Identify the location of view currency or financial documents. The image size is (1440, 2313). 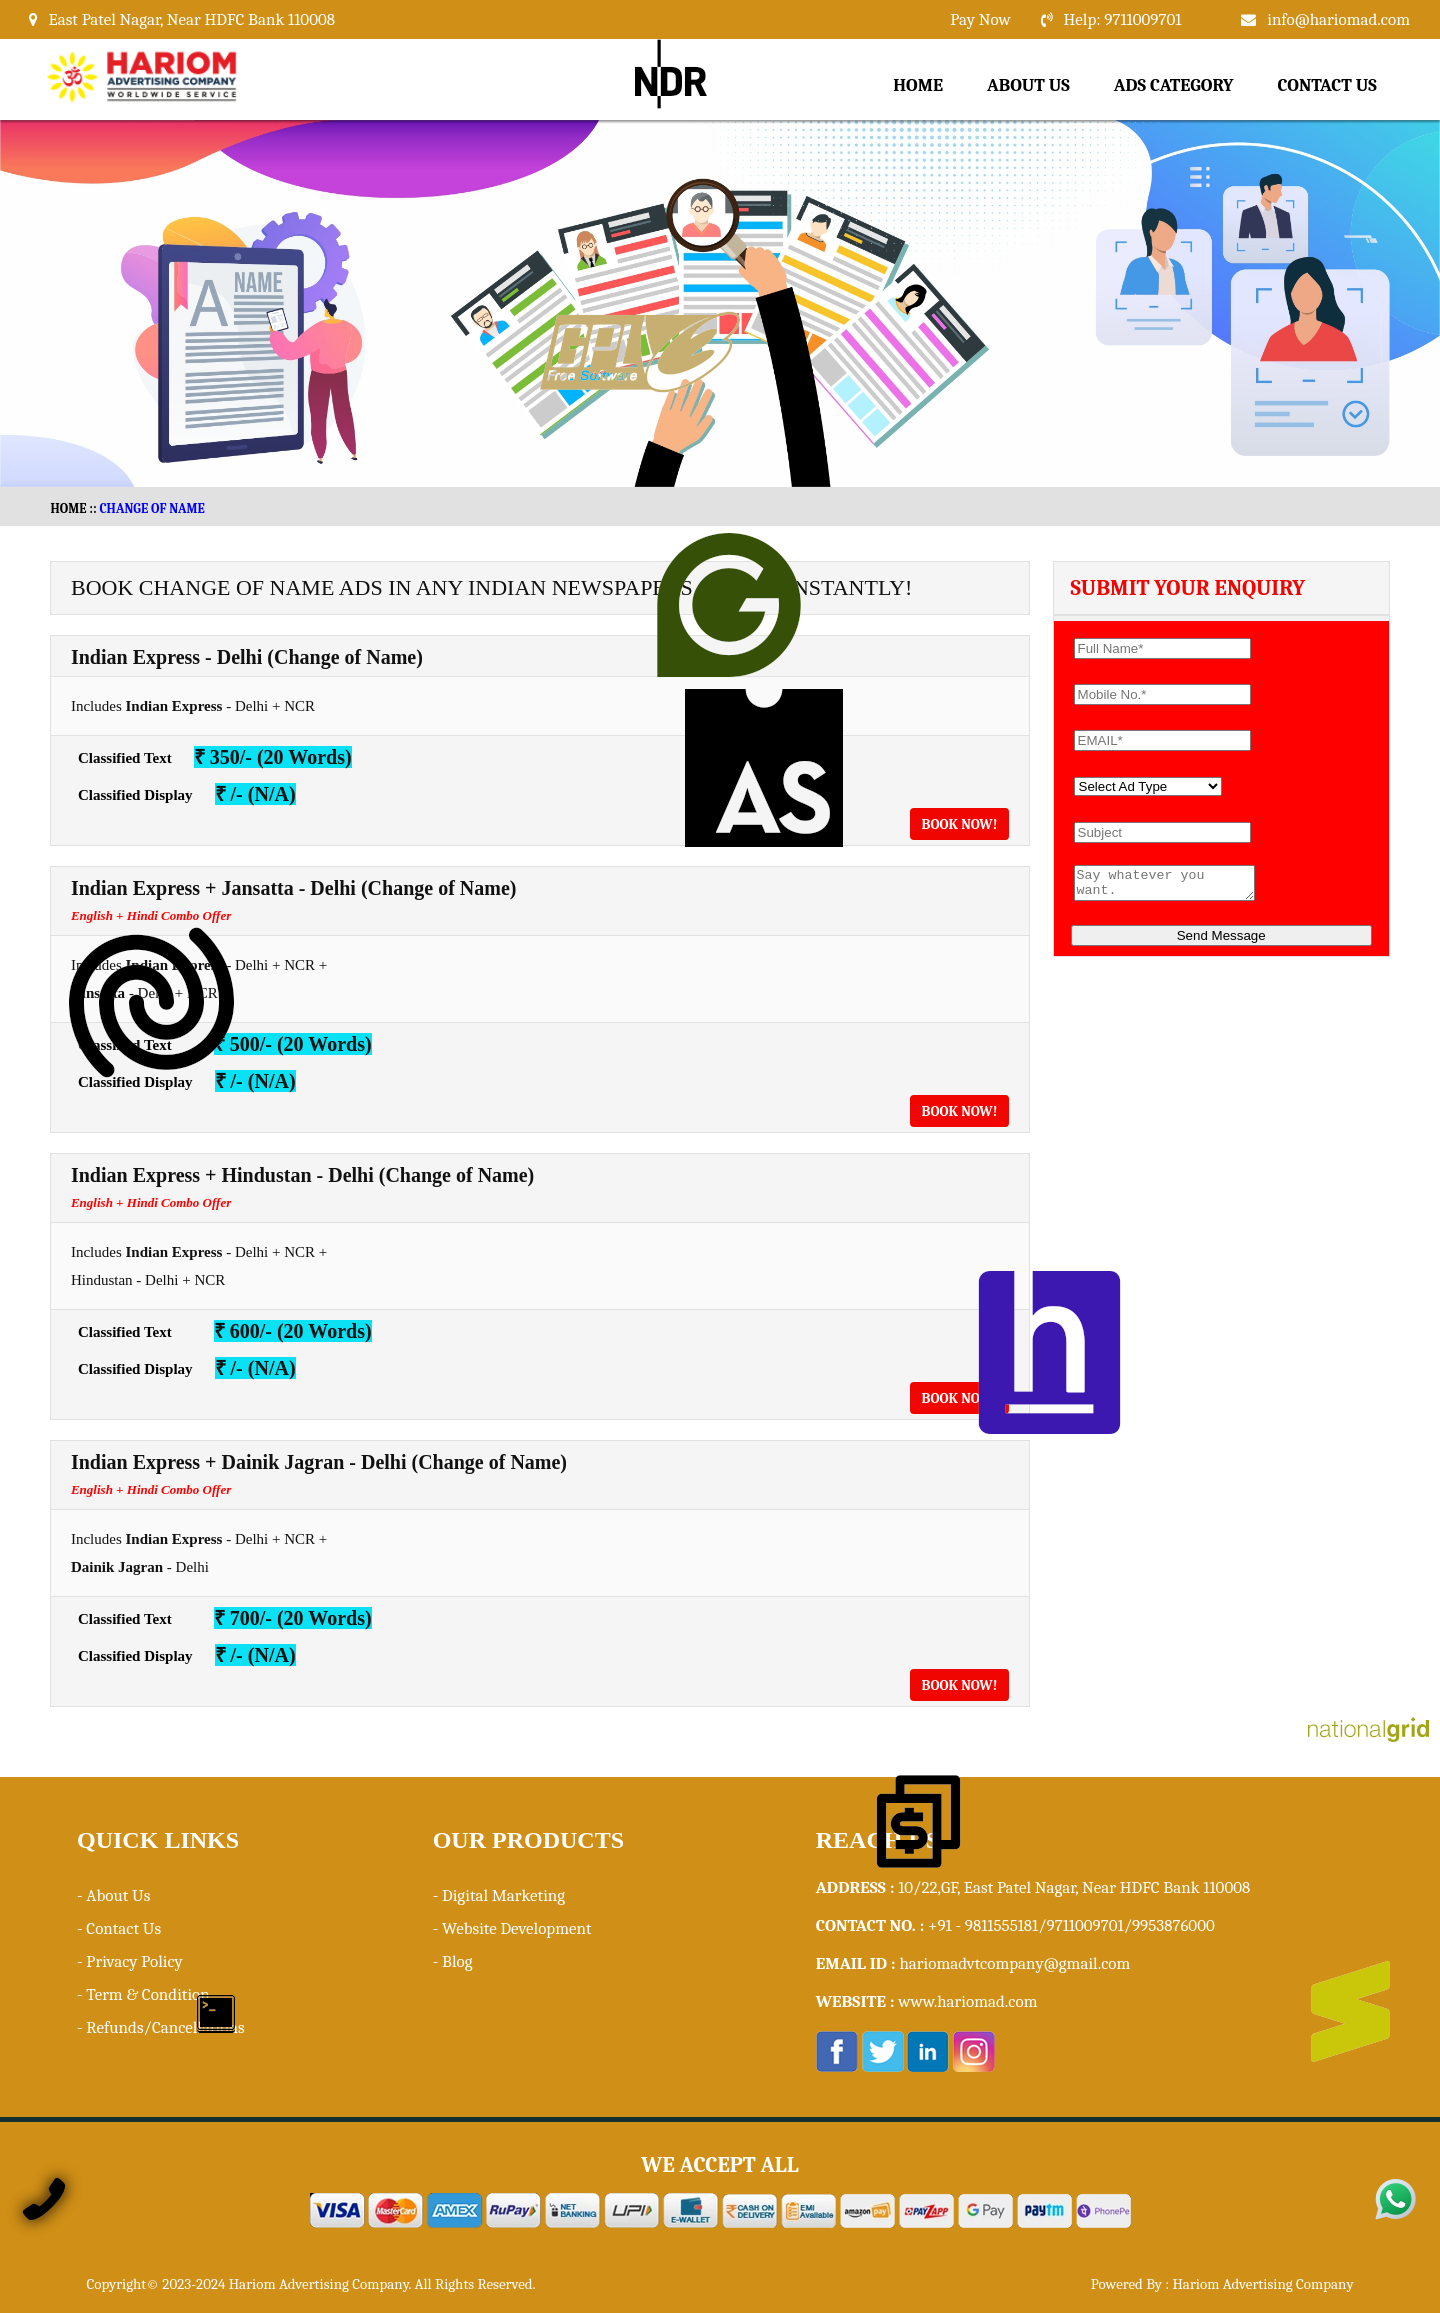
(918, 1821).